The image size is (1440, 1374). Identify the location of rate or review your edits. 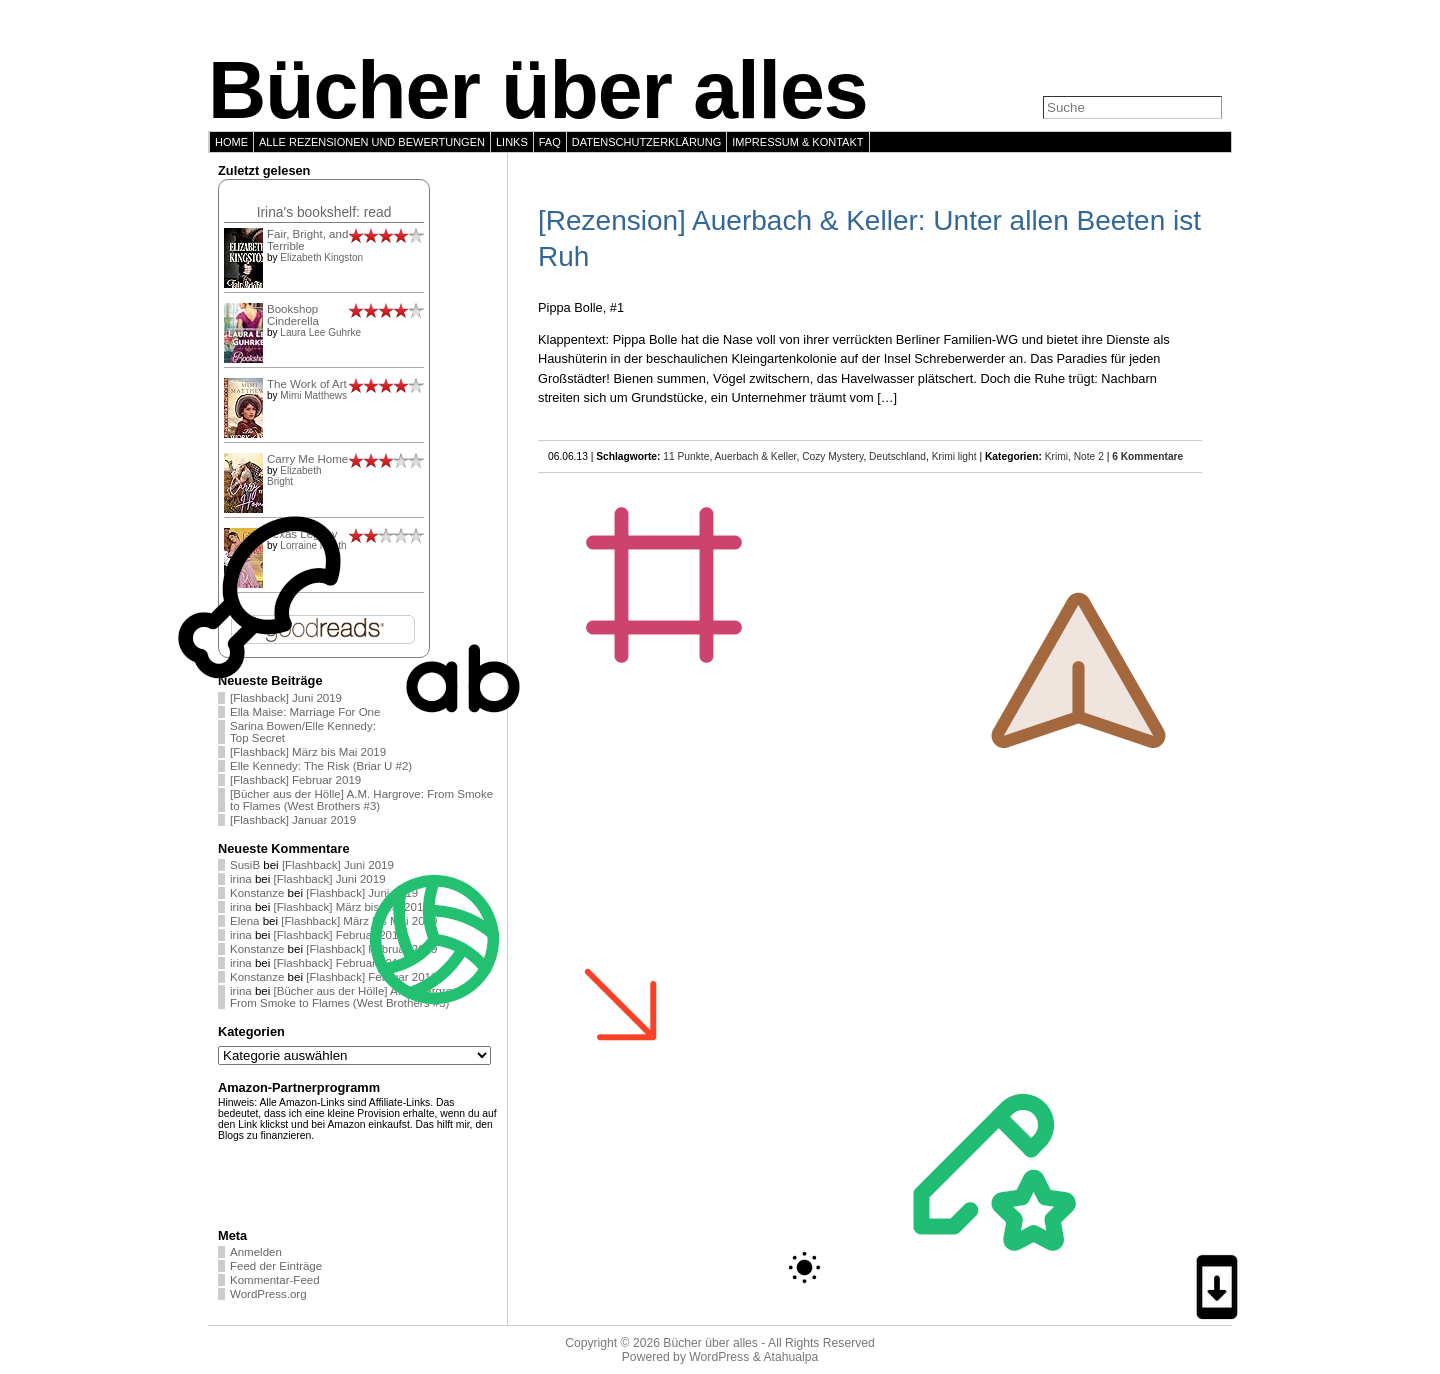
(986, 1161).